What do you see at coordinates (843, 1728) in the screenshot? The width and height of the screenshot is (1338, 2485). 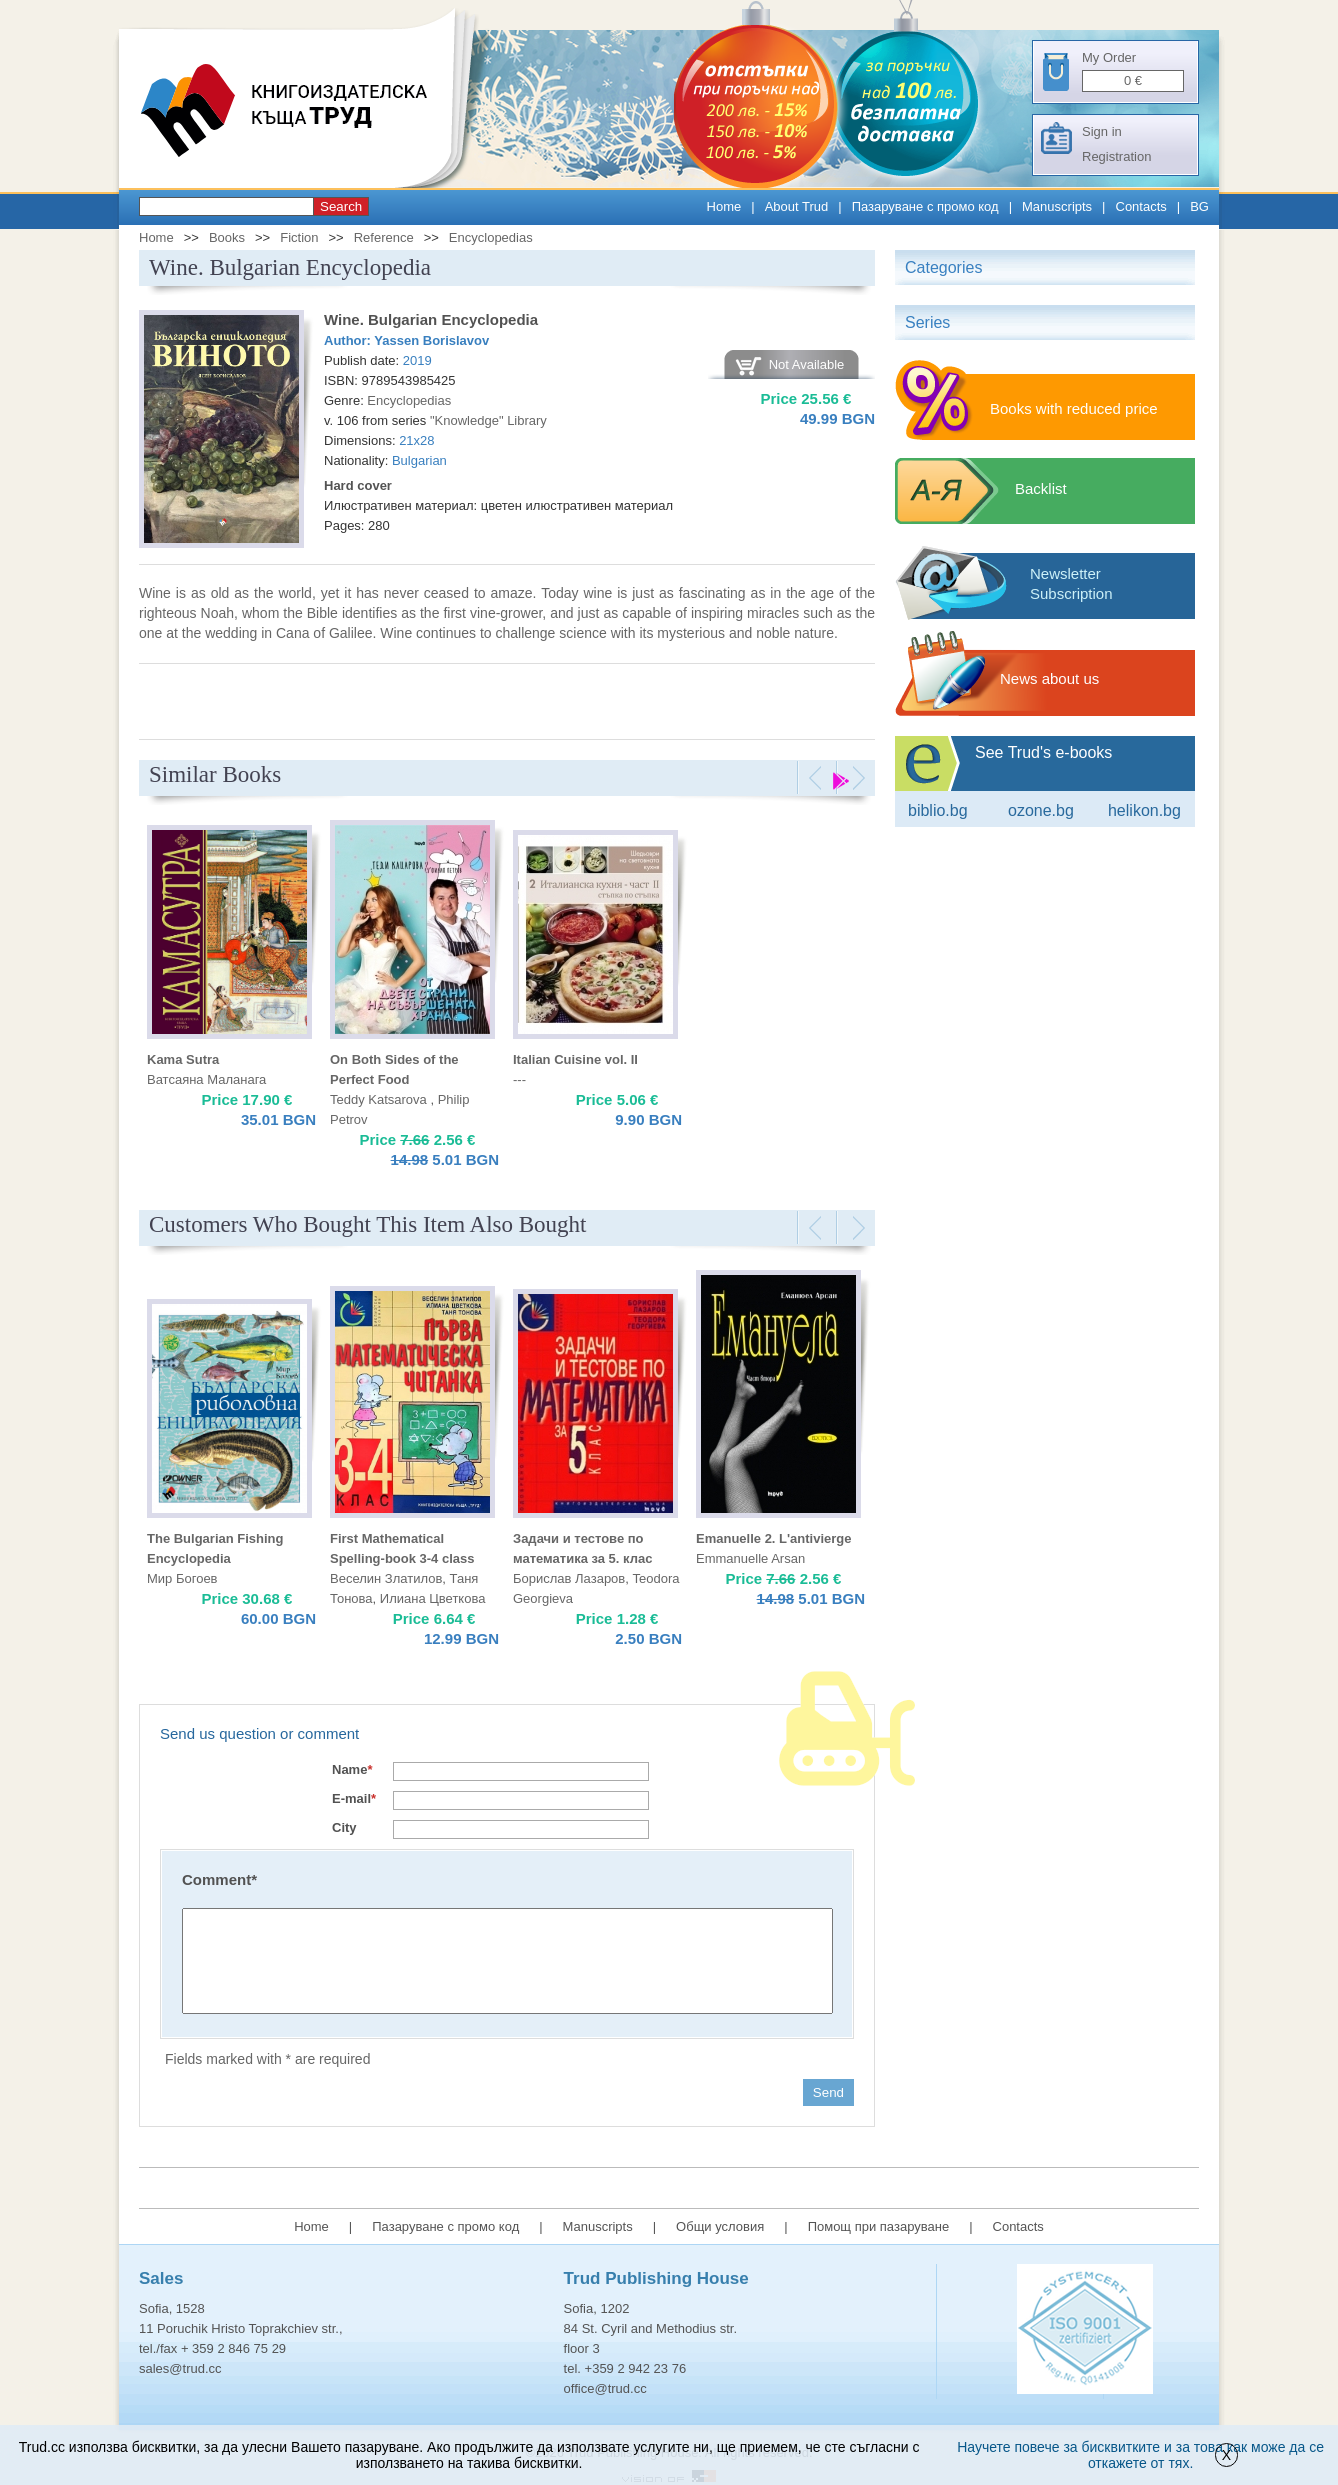 I see `indicates snow removal services active` at bounding box center [843, 1728].